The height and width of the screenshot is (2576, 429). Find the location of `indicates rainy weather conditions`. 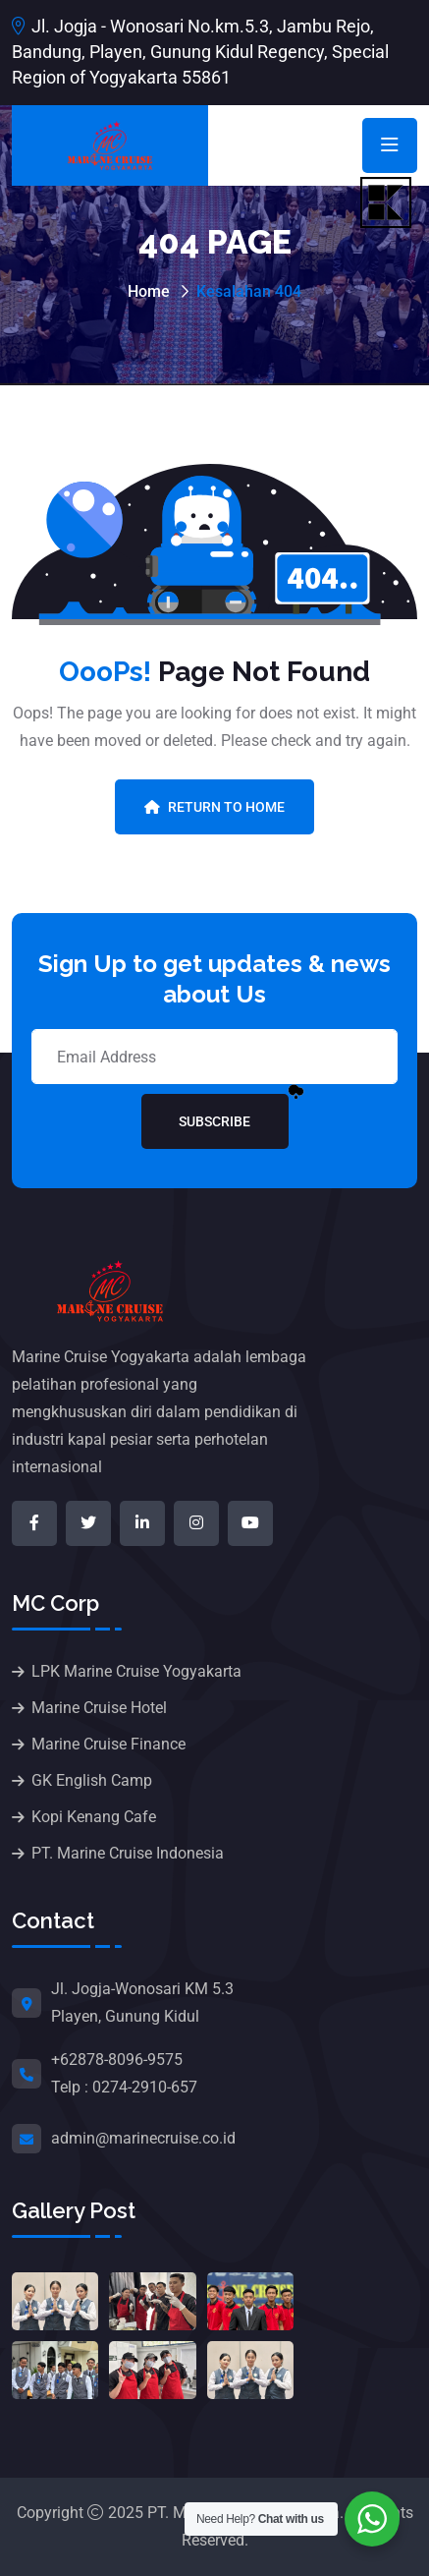

indicates rainy weather conditions is located at coordinates (295, 1091).